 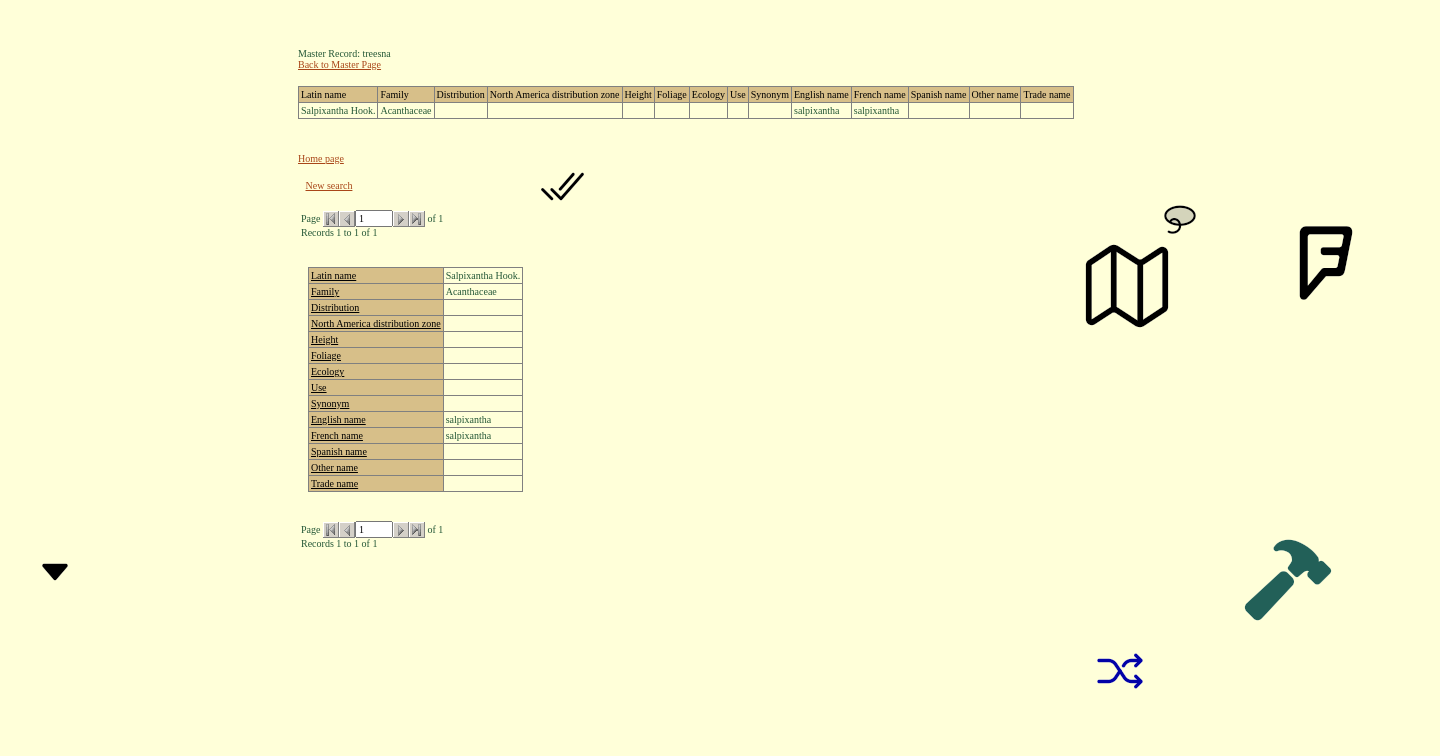 I want to click on expand a dropdown menu, so click(x=55, y=572).